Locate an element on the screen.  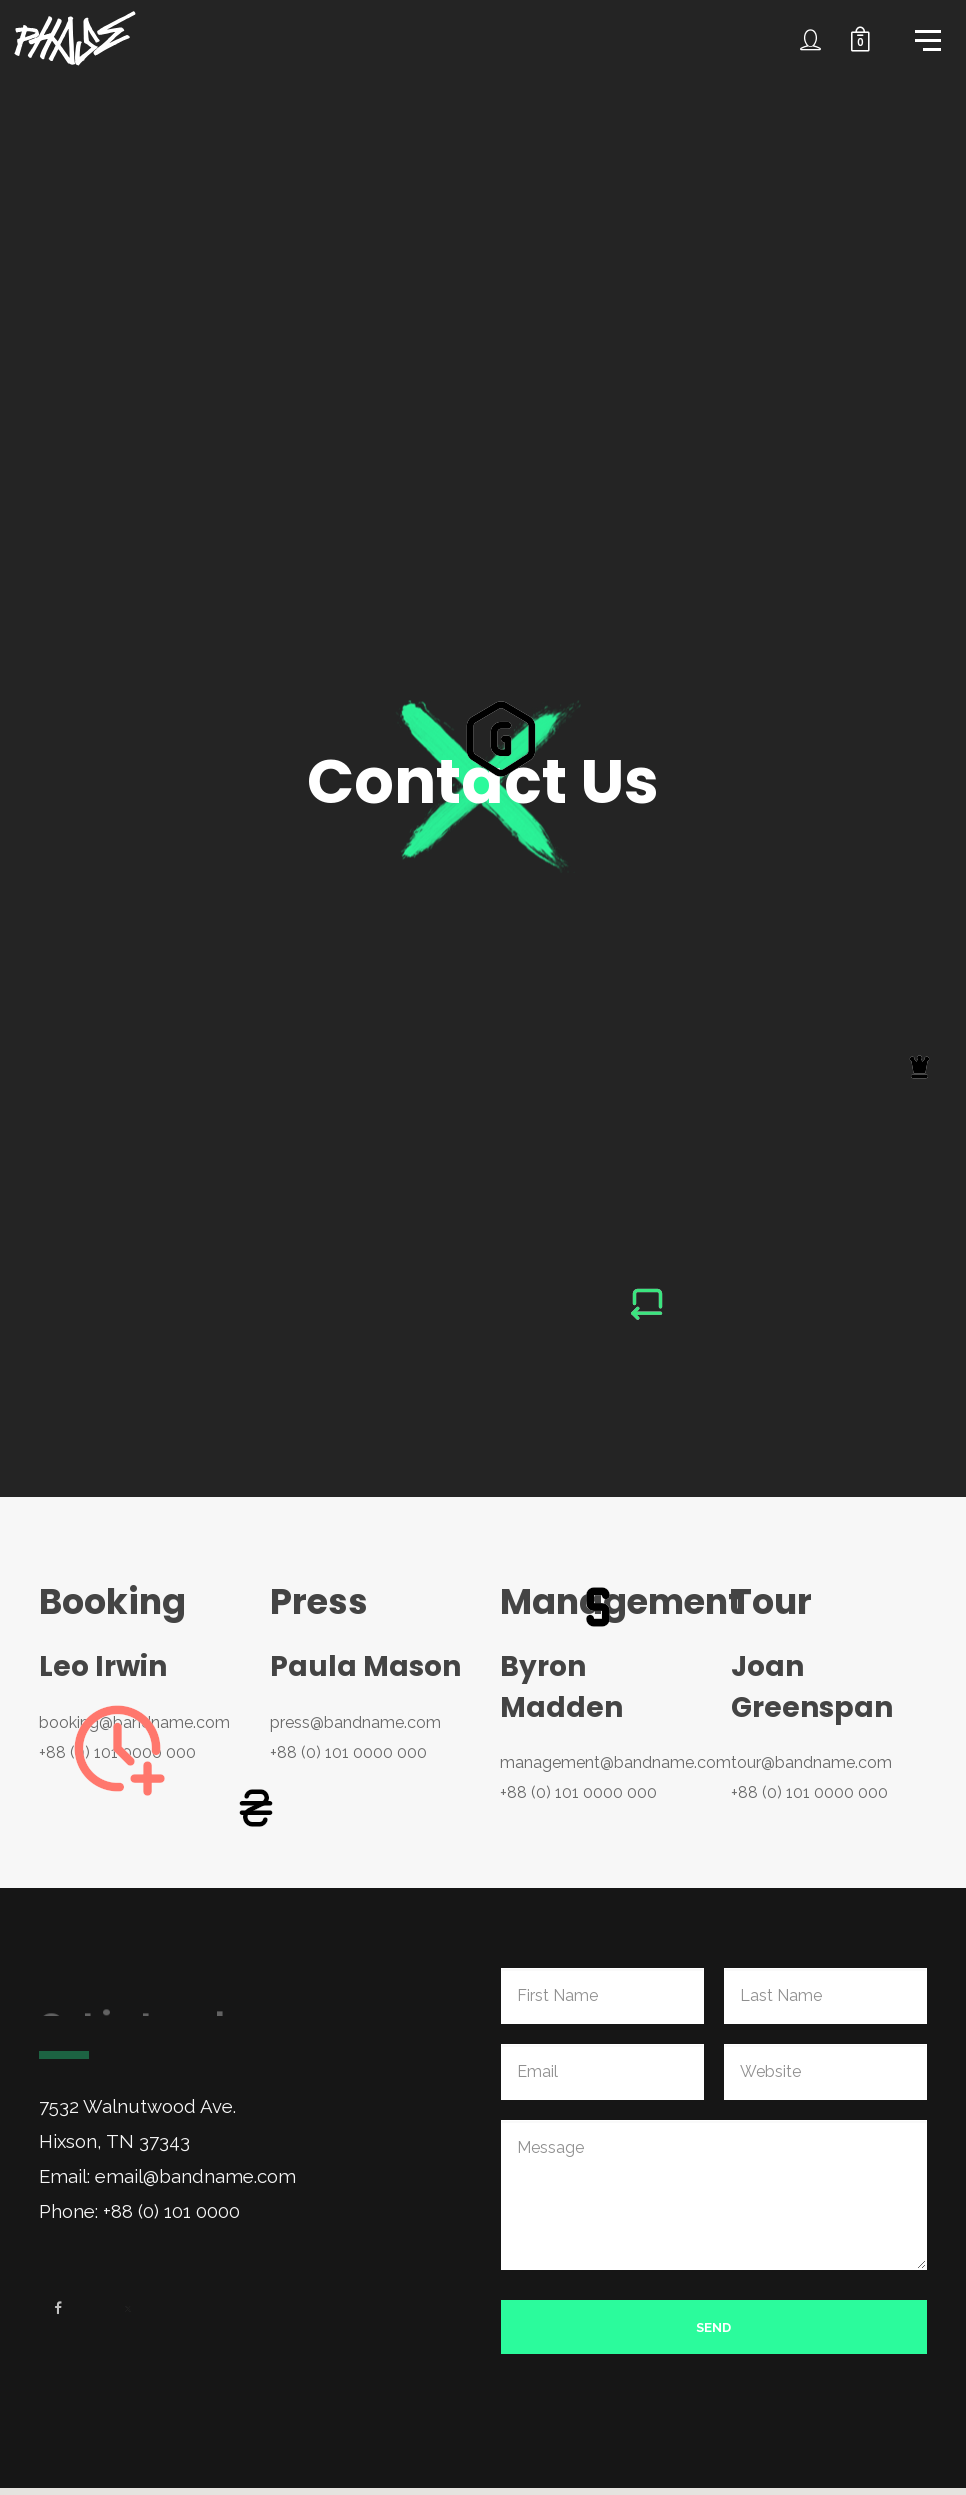
auto-fit content to the left edge is located at coordinates (647, 1303).